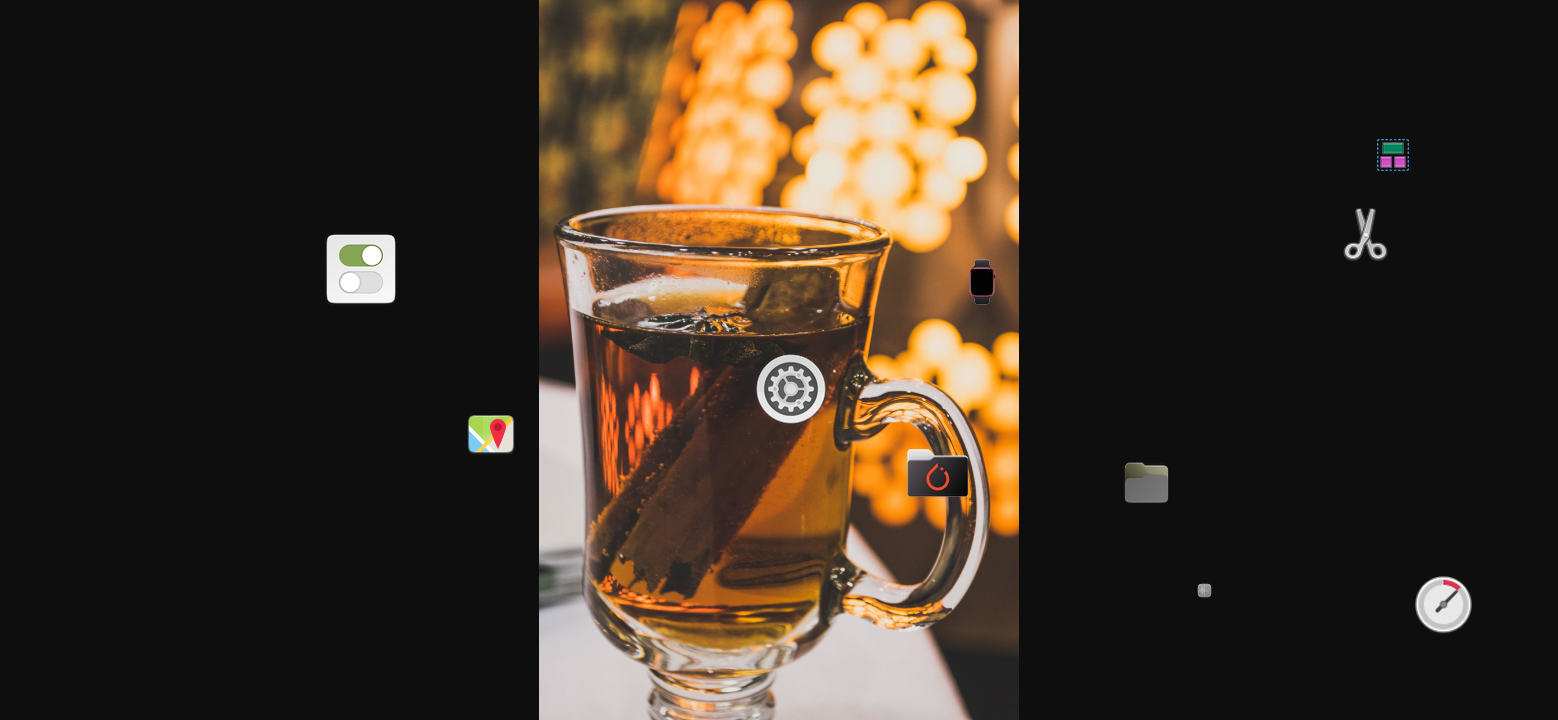 This screenshot has width=1558, height=720. Describe the element at coordinates (361, 269) in the screenshot. I see `open system settings or preferences` at that location.